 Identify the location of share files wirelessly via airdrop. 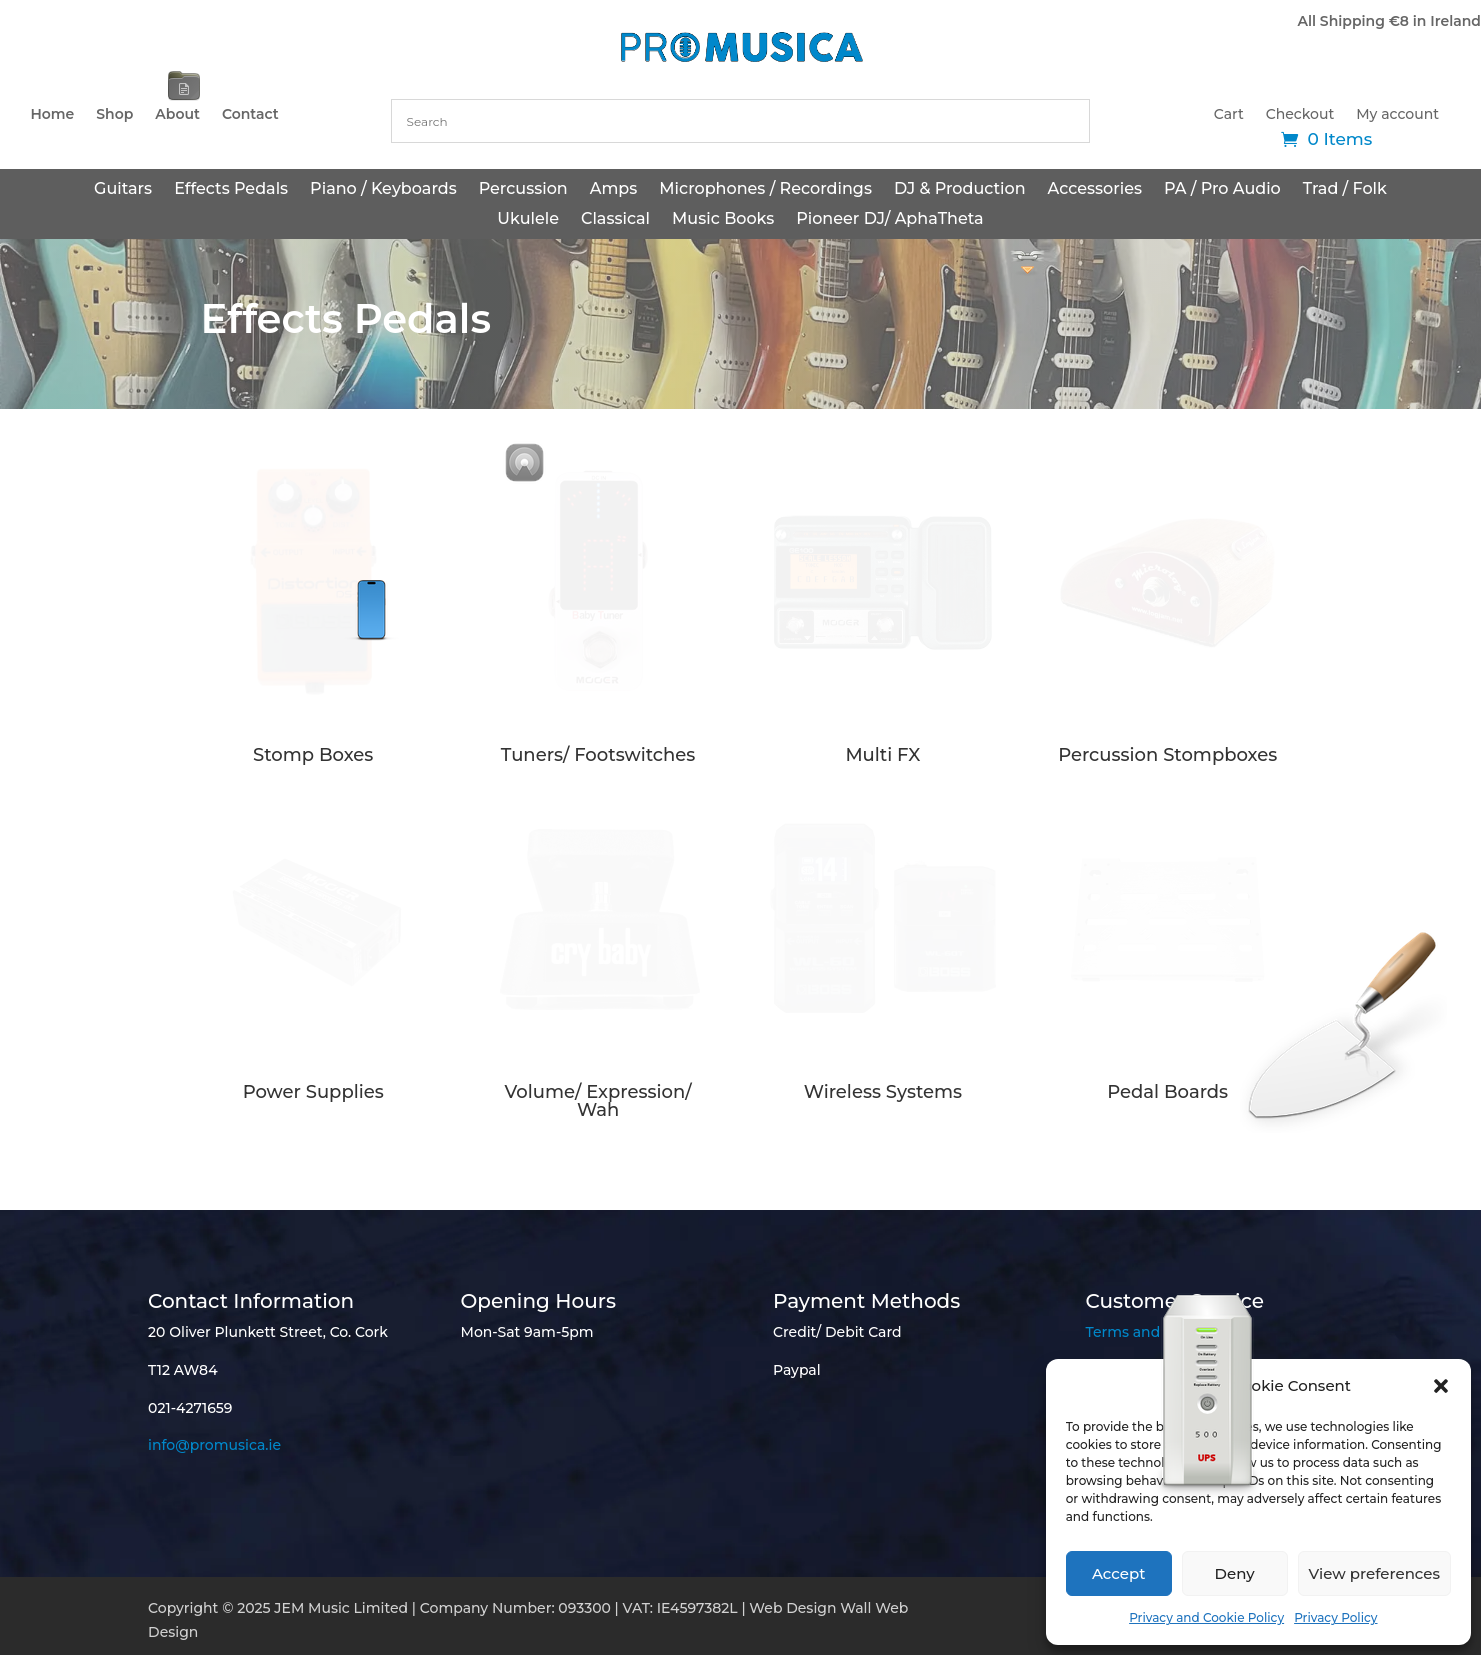
(524, 462).